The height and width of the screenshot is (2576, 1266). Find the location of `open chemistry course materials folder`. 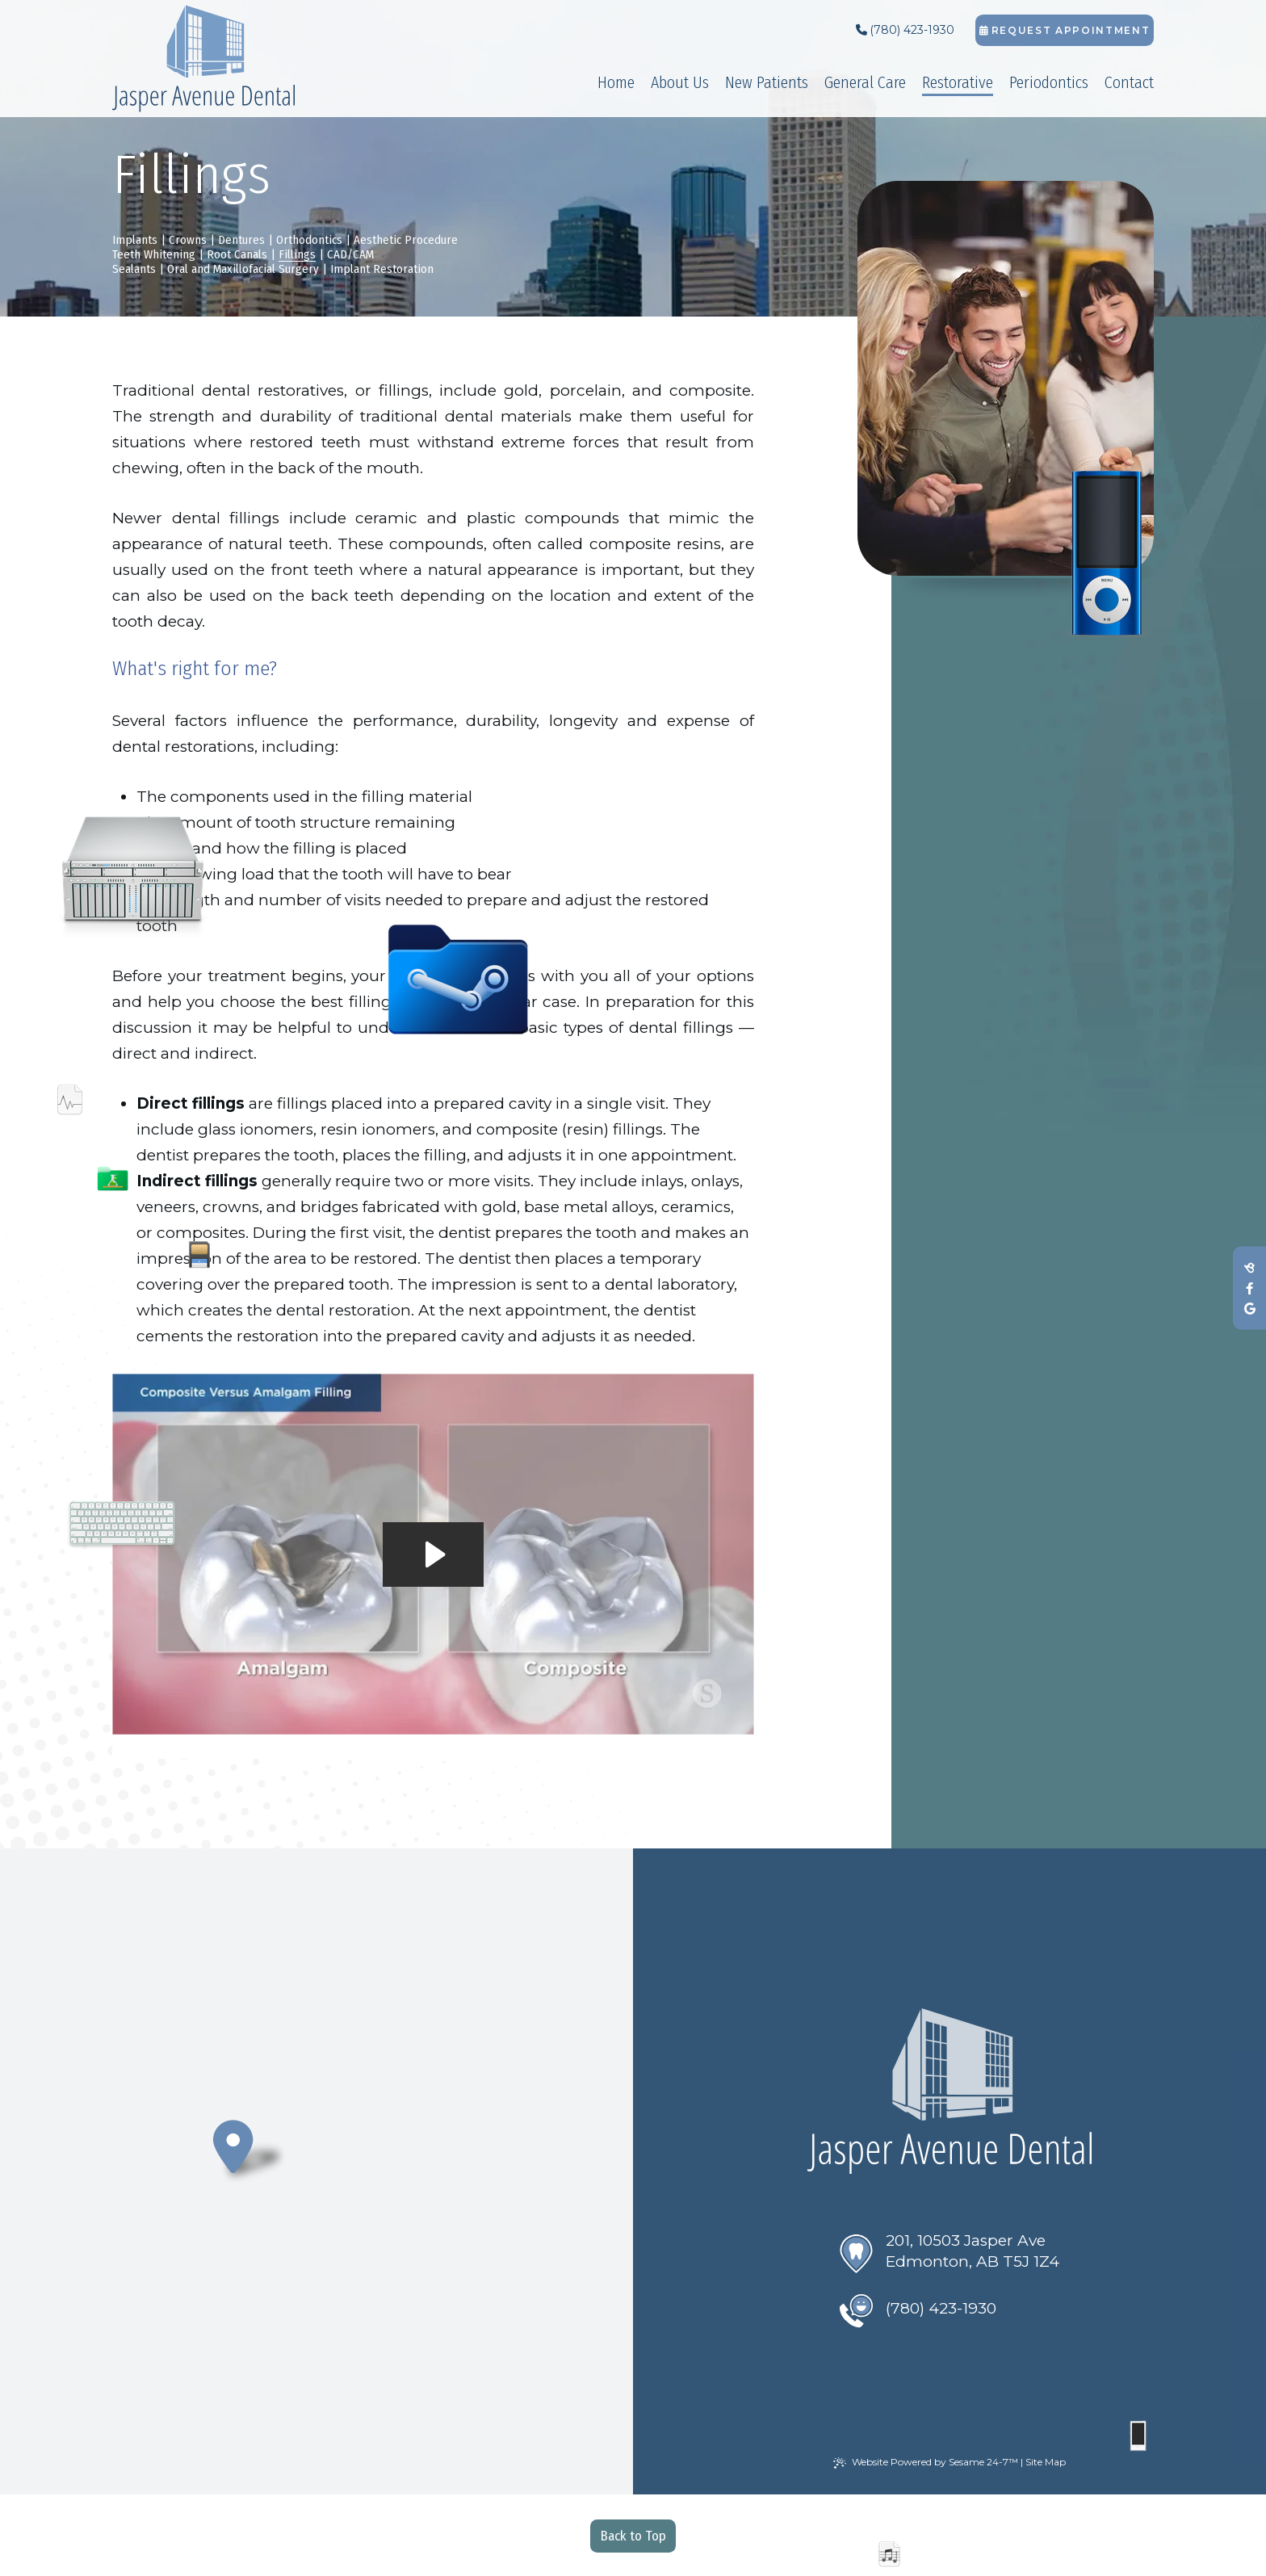

open chemistry course materials folder is located at coordinates (112, 1179).